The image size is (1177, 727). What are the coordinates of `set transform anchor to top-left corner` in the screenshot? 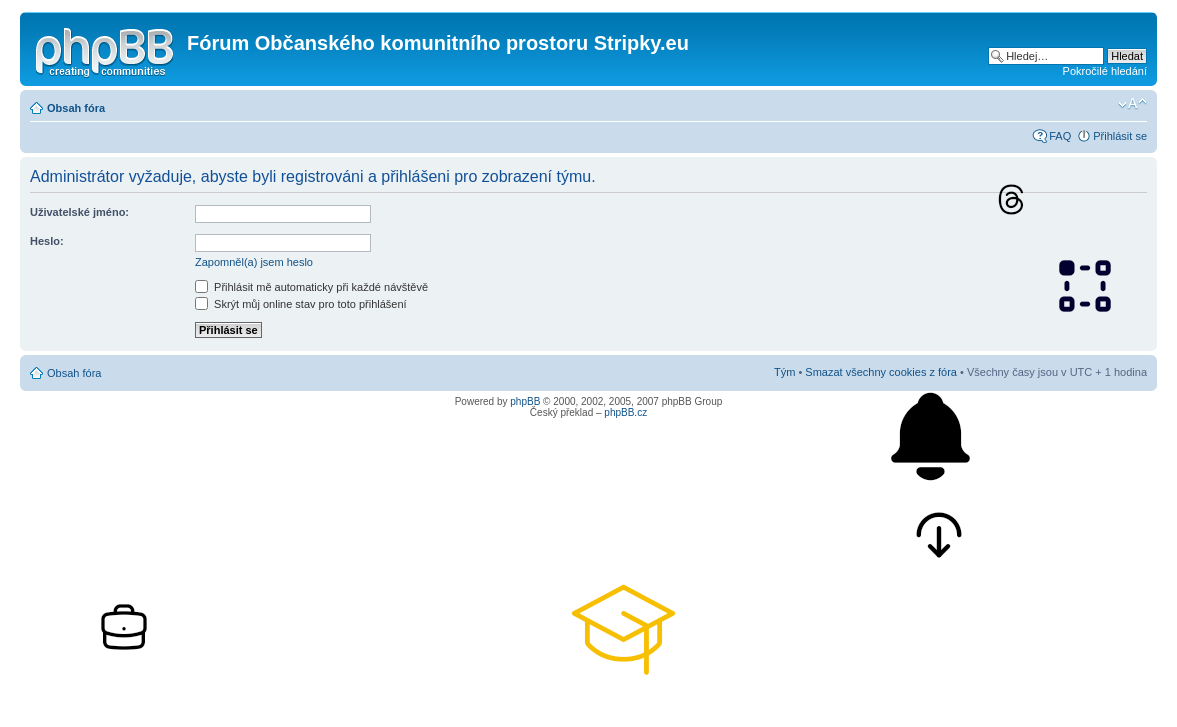 It's located at (1085, 286).